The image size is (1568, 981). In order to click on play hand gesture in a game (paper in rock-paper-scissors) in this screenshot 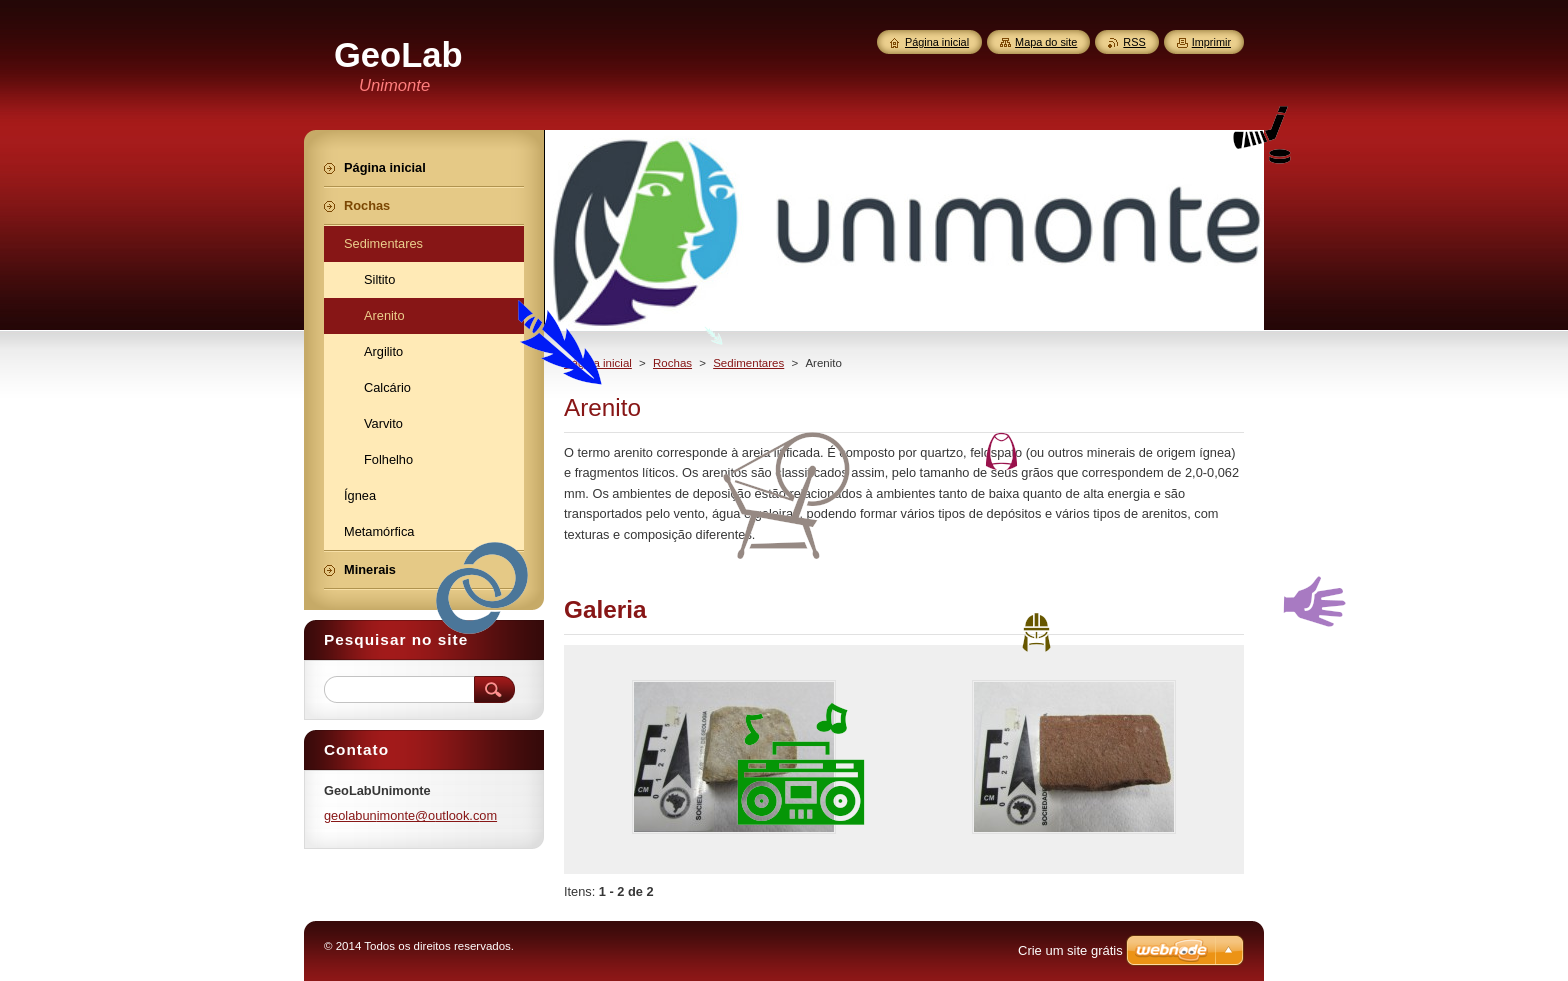, I will do `click(1315, 599)`.